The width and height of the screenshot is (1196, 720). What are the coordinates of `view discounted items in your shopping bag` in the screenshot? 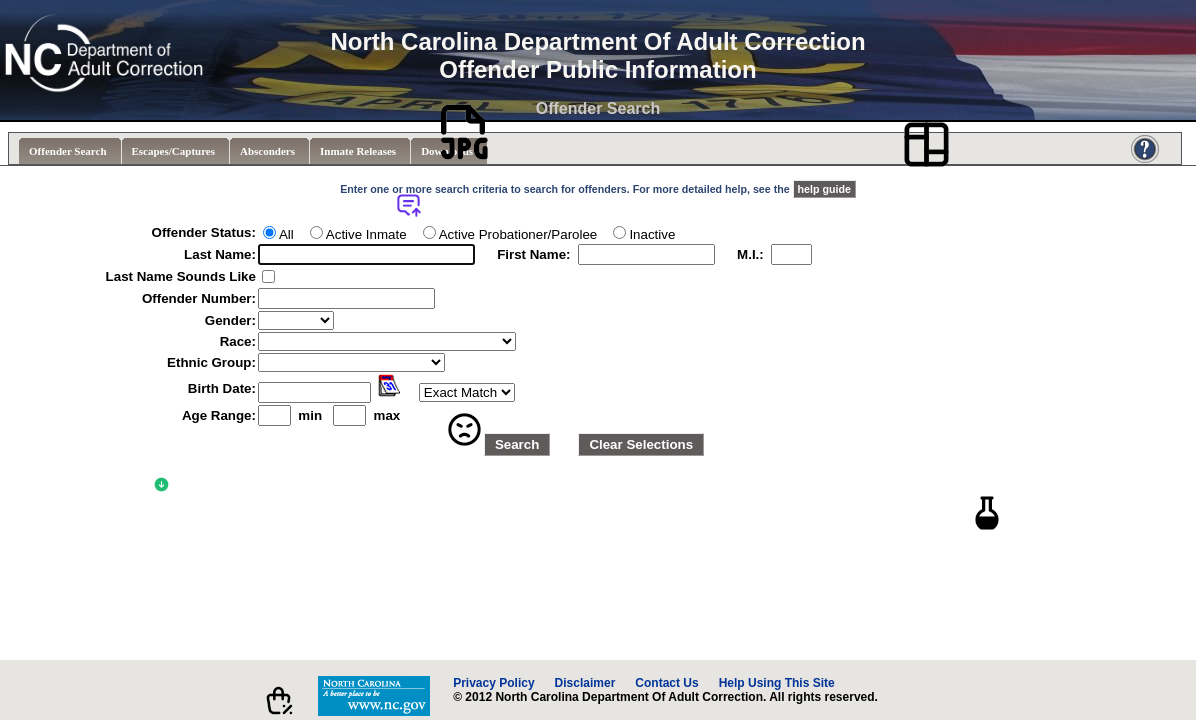 It's located at (278, 700).